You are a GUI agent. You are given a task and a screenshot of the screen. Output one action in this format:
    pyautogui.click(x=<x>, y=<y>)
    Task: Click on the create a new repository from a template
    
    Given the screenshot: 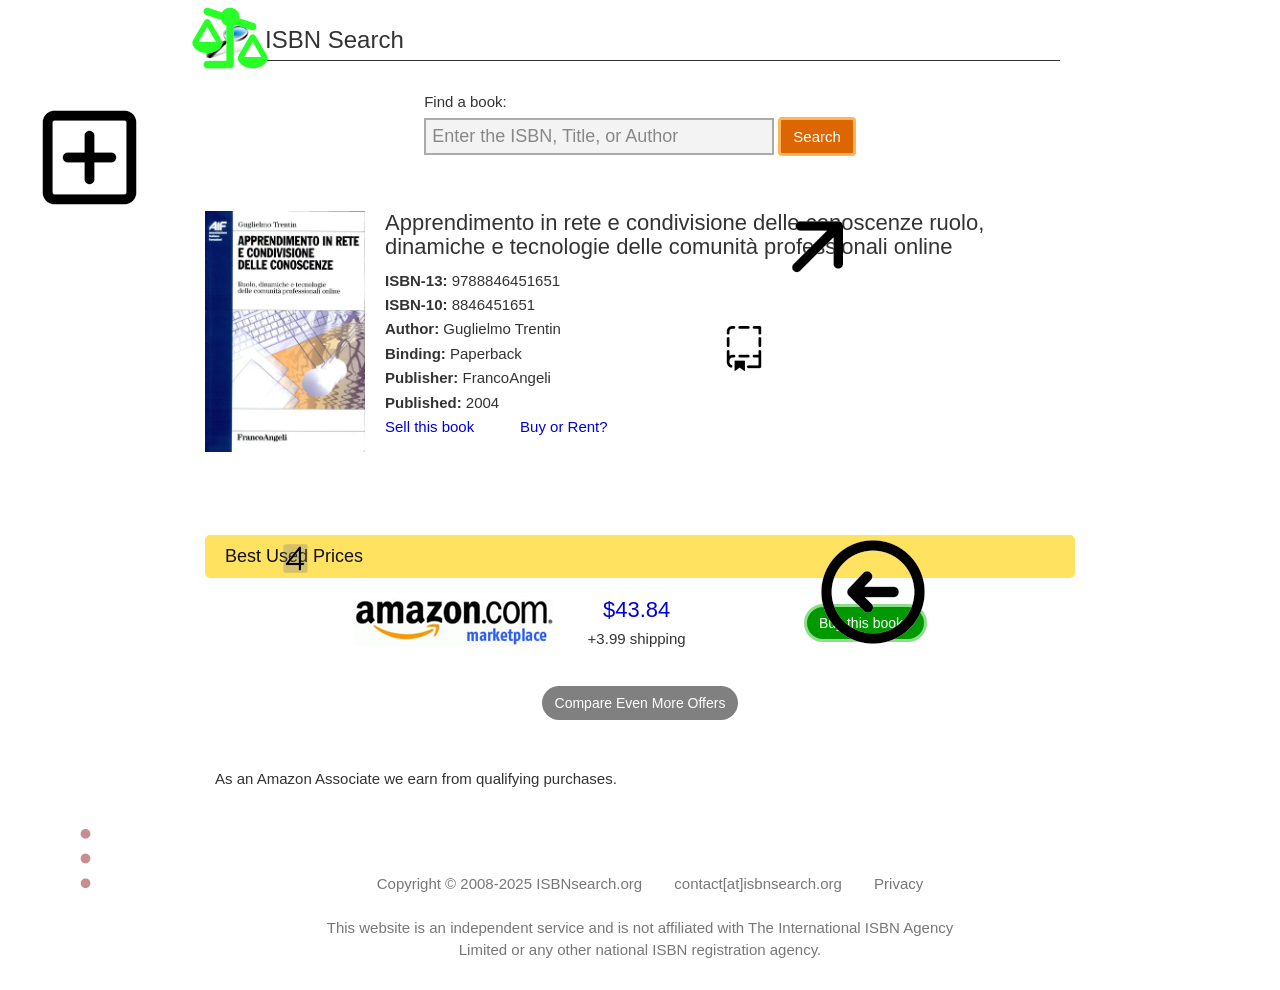 What is the action you would take?
    pyautogui.click(x=744, y=349)
    